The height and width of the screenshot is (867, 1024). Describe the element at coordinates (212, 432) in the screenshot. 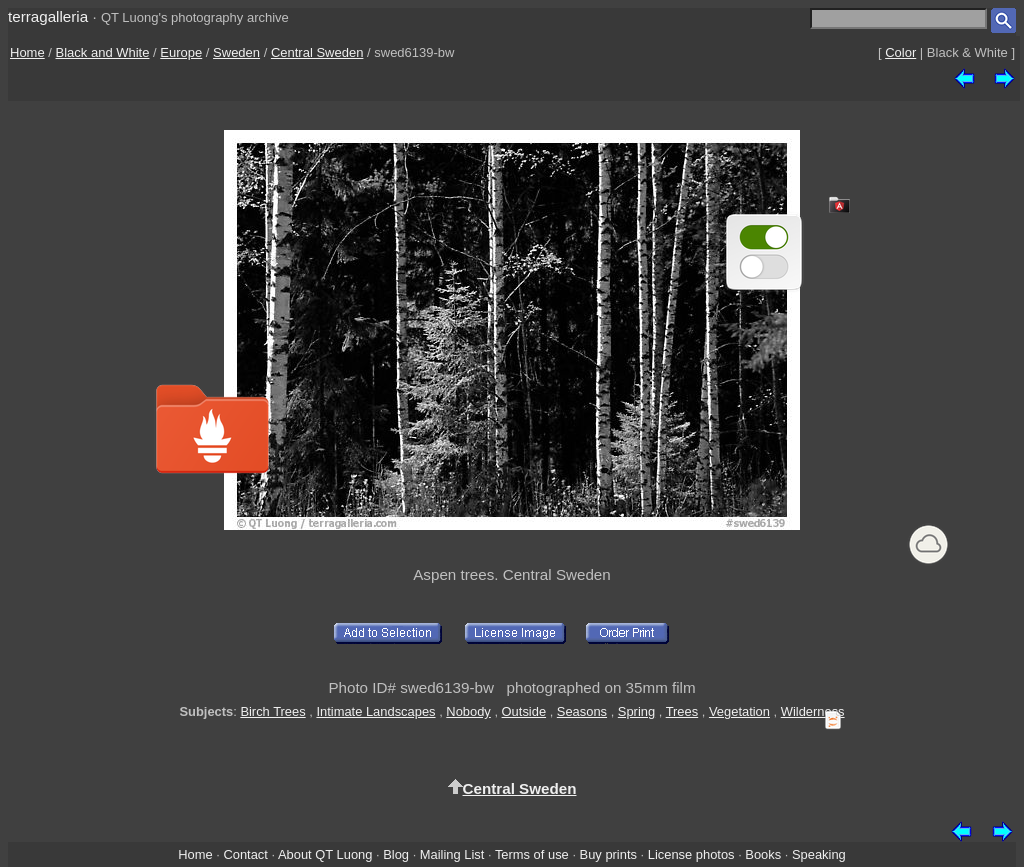

I see `open prometheus monitoring project folder` at that location.